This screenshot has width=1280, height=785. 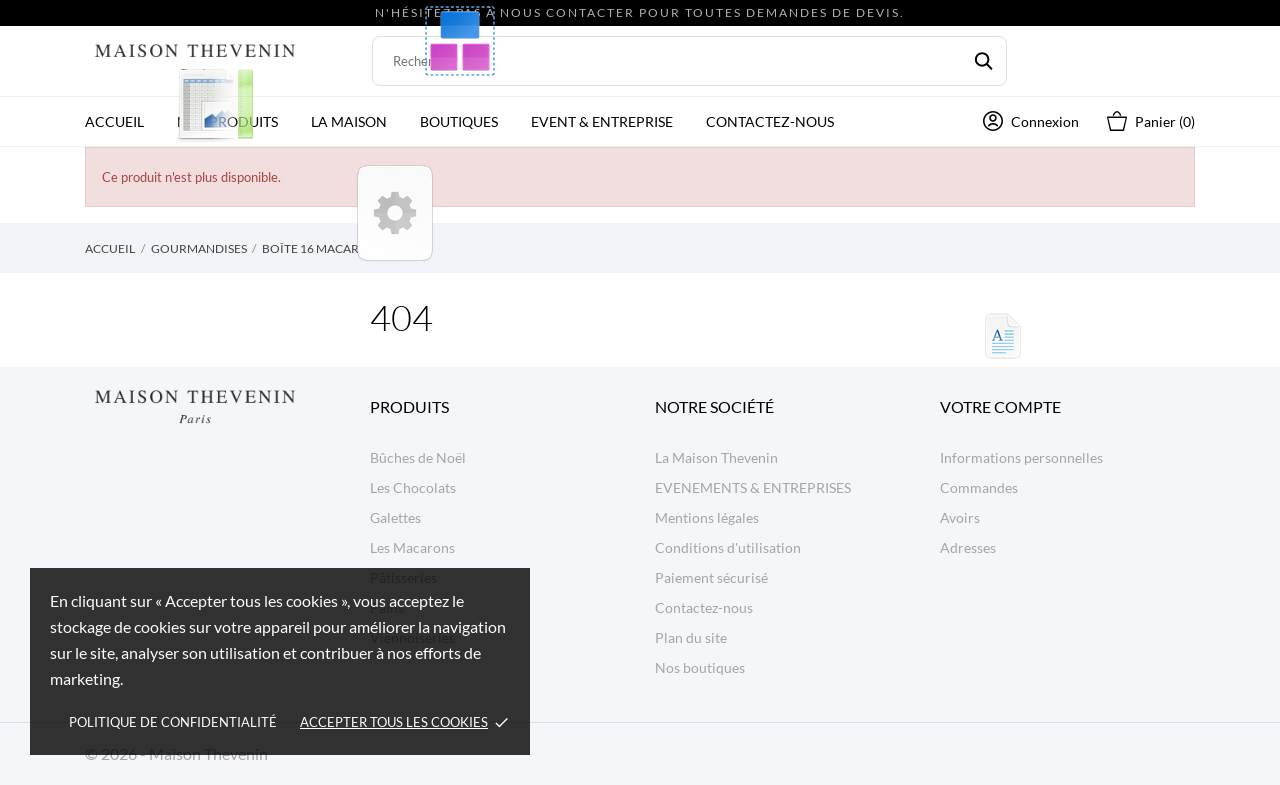 I want to click on open a text document file, so click(x=1003, y=336).